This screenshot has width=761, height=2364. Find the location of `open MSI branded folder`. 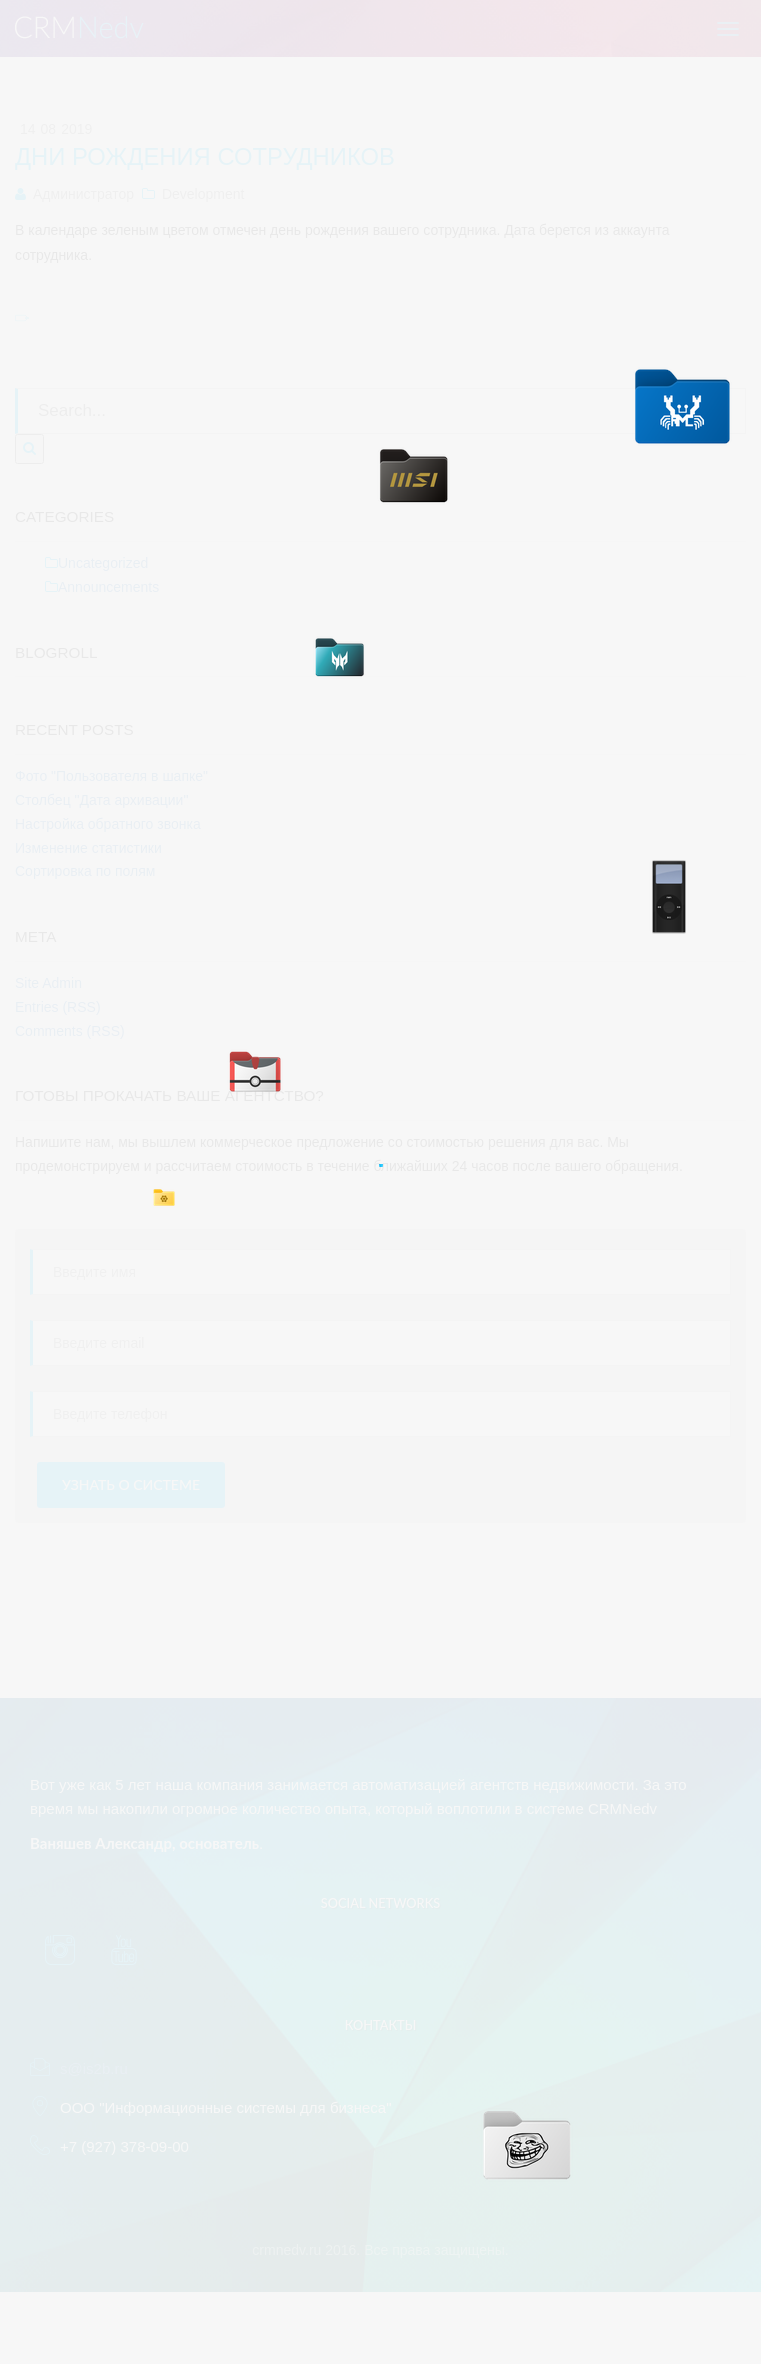

open MSI branded folder is located at coordinates (413, 477).